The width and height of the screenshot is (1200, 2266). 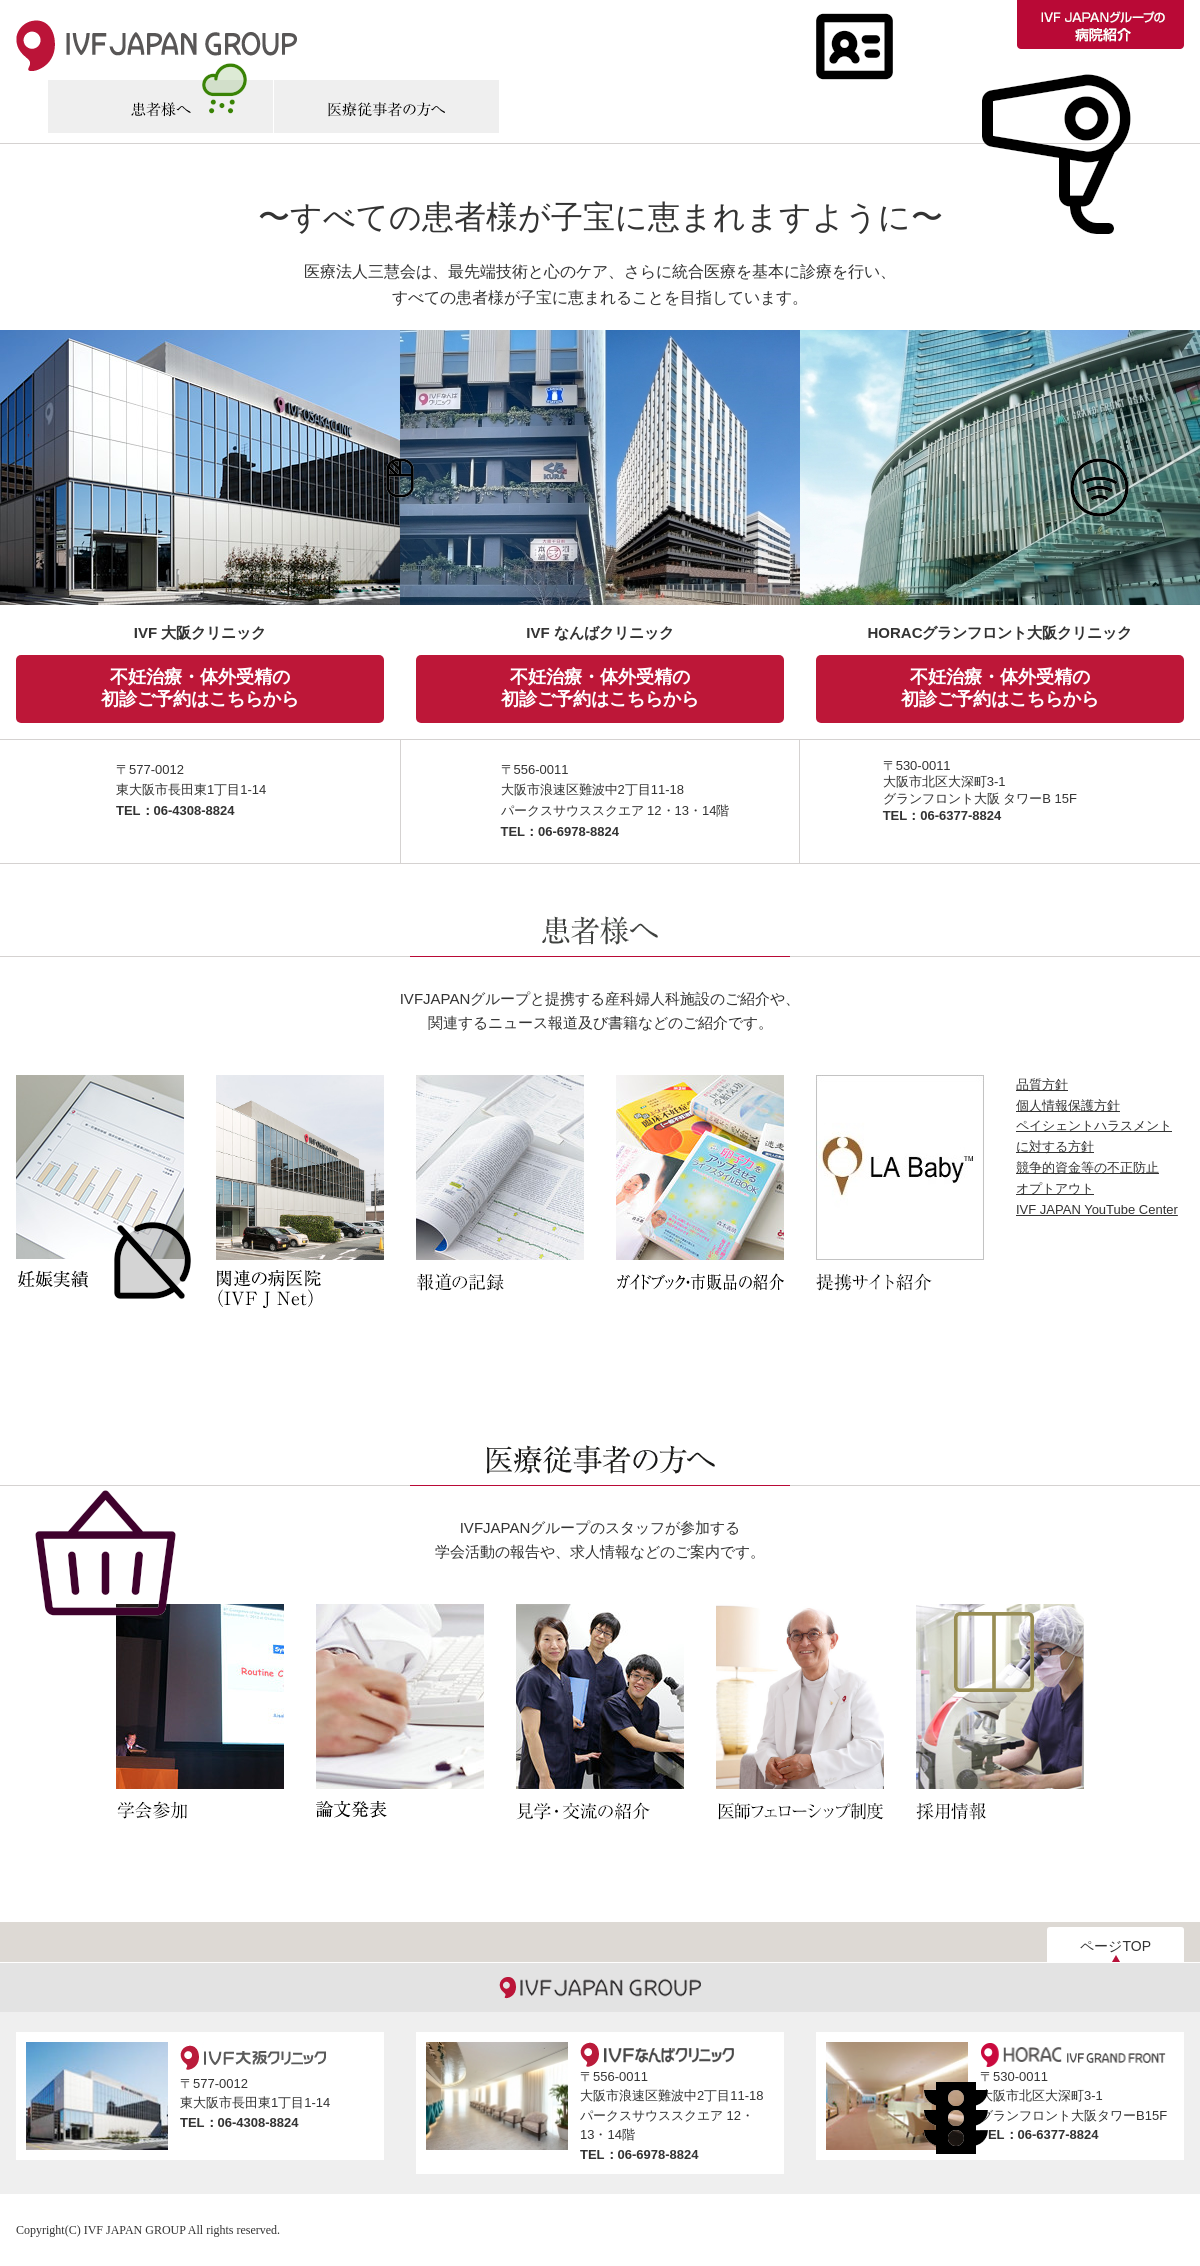 What do you see at coordinates (151, 1262) in the screenshot?
I see `mute or disable chat notifications` at bounding box center [151, 1262].